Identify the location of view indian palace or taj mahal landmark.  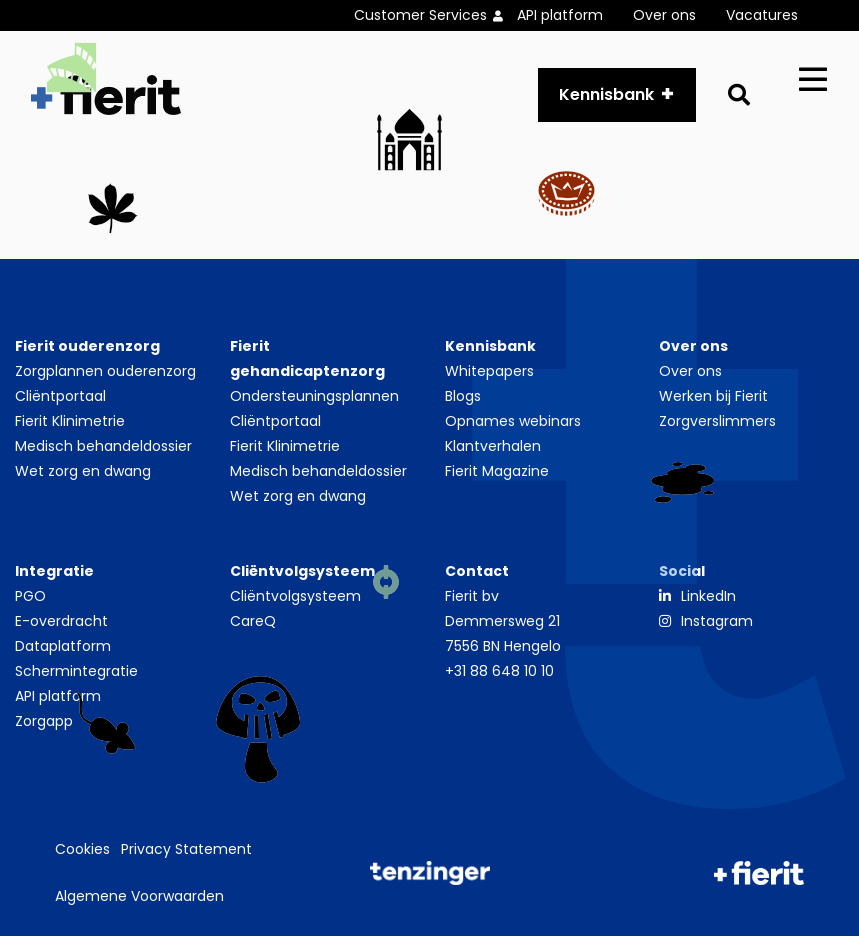
(409, 139).